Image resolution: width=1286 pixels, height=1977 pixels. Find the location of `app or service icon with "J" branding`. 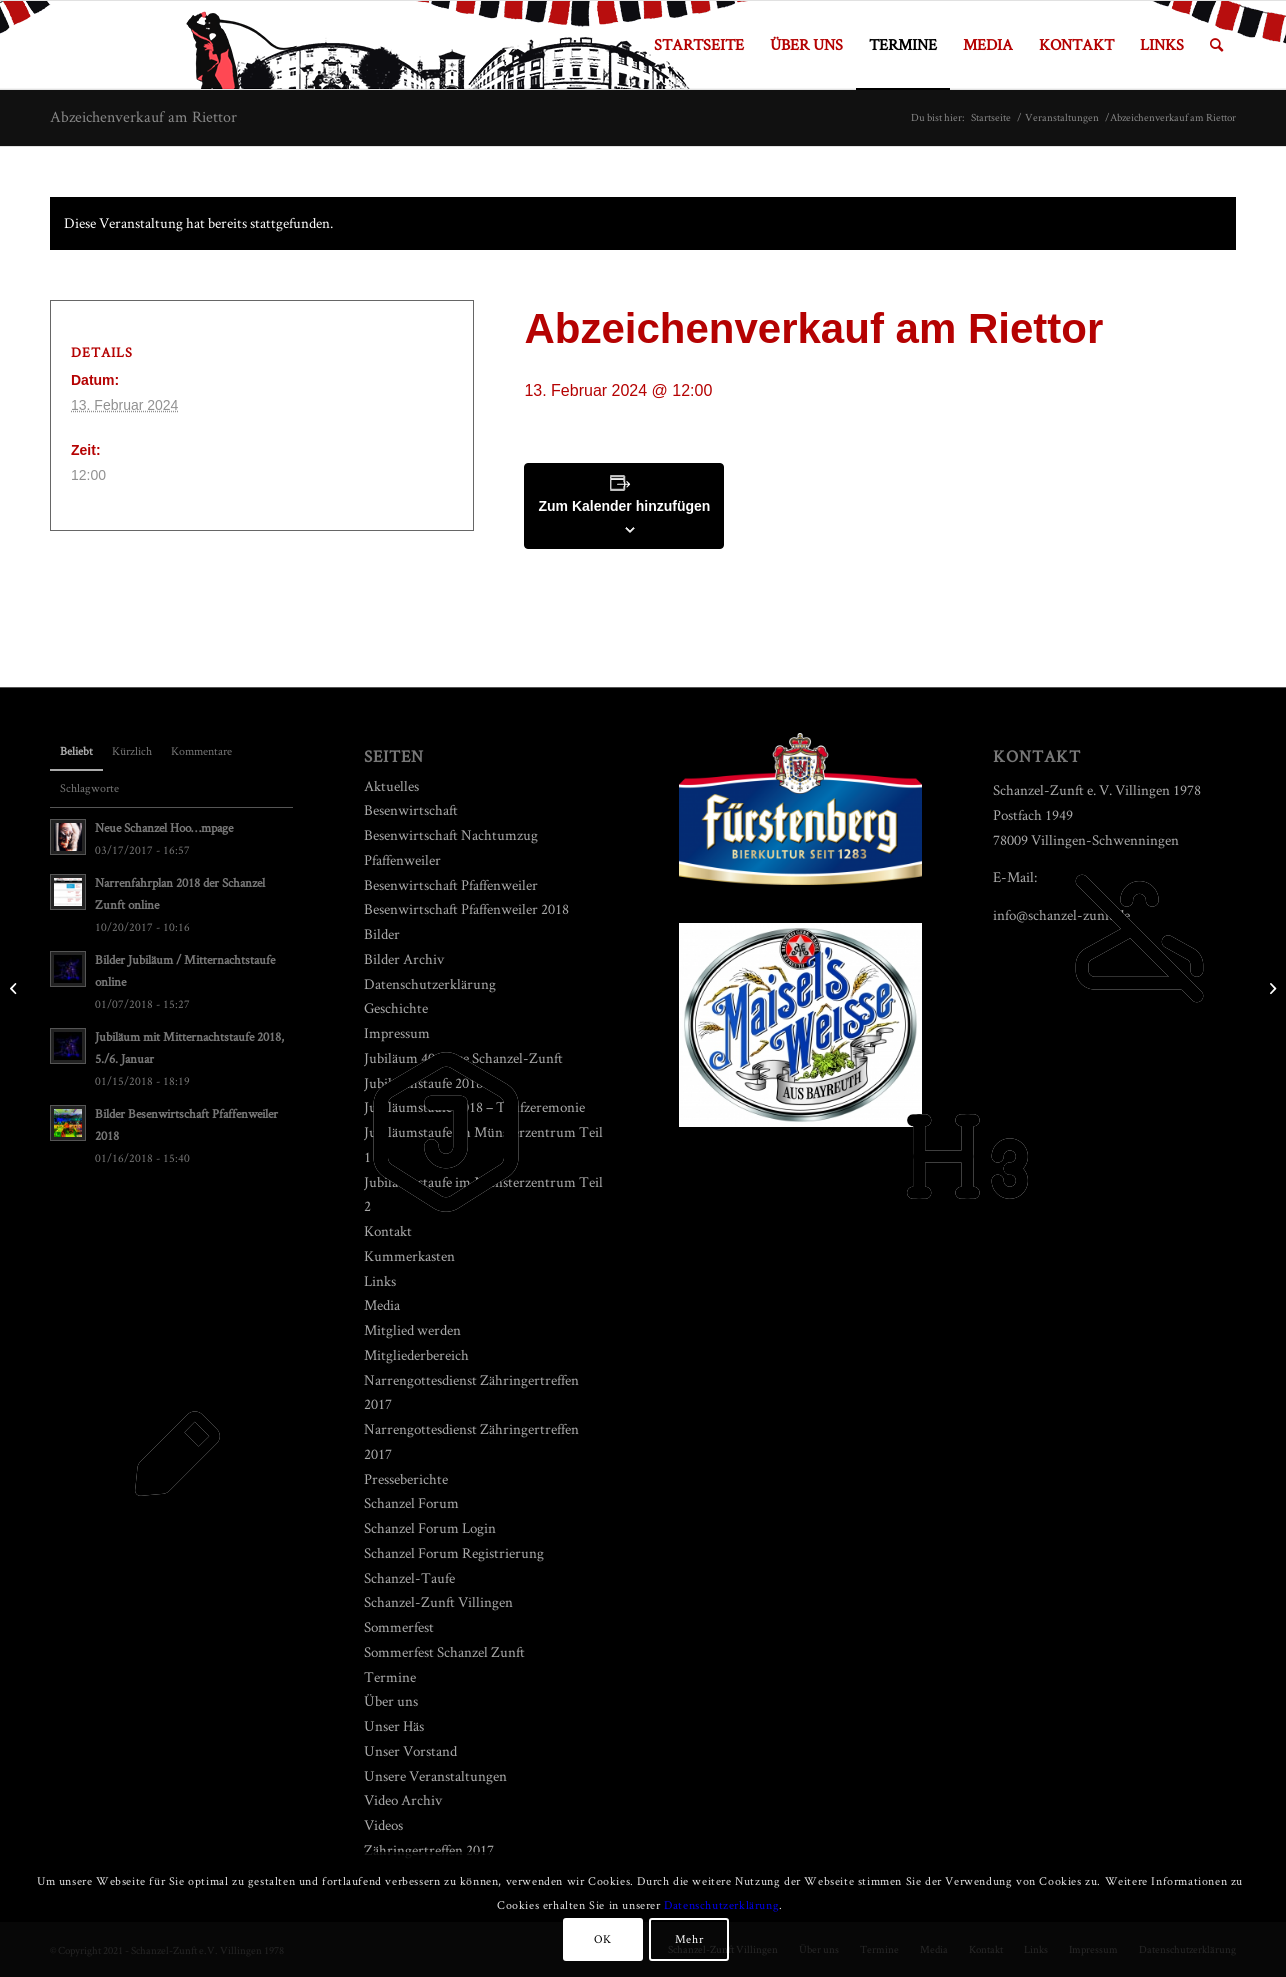

app or service icon with "J" branding is located at coordinates (446, 1132).